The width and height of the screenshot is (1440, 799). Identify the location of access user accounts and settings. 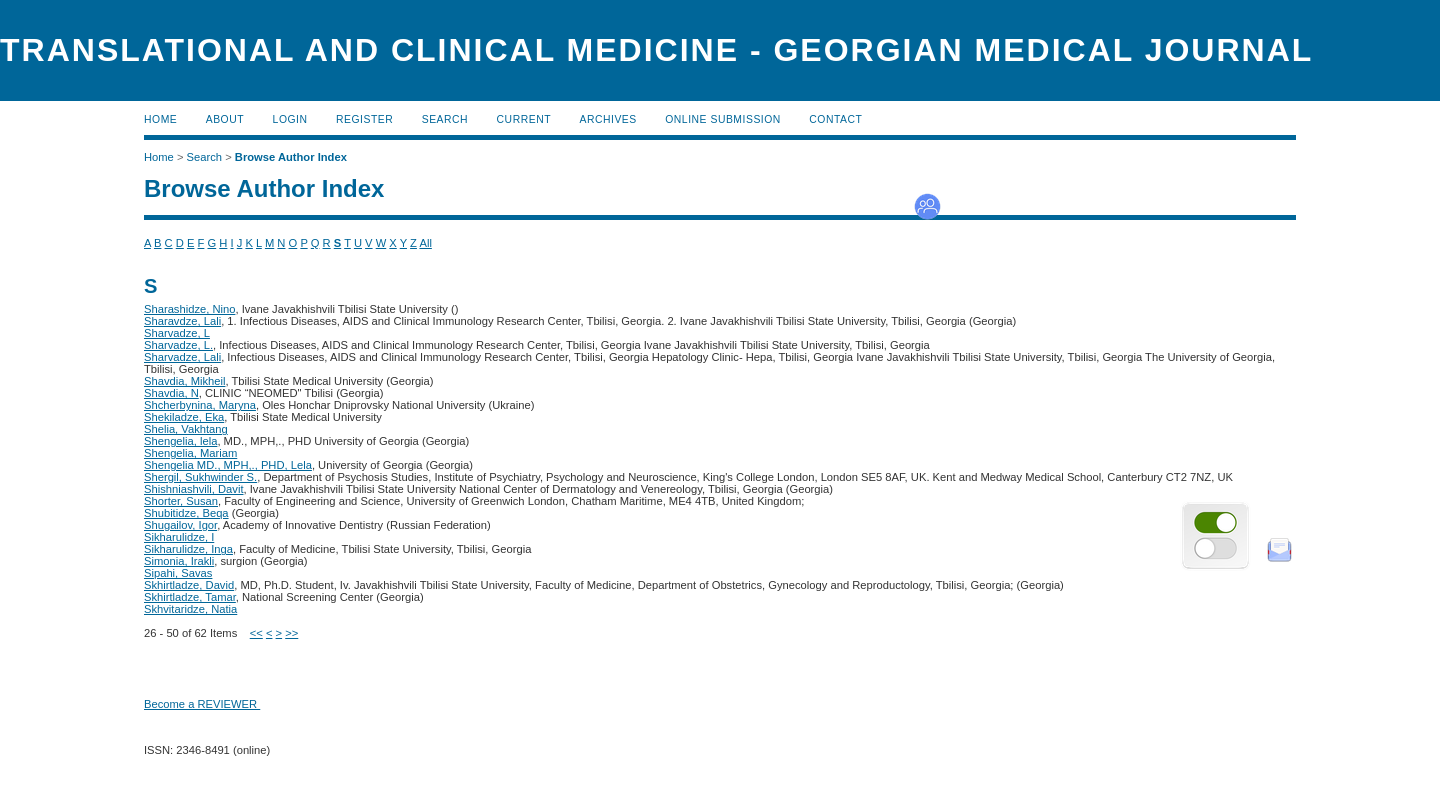
(927, 206).